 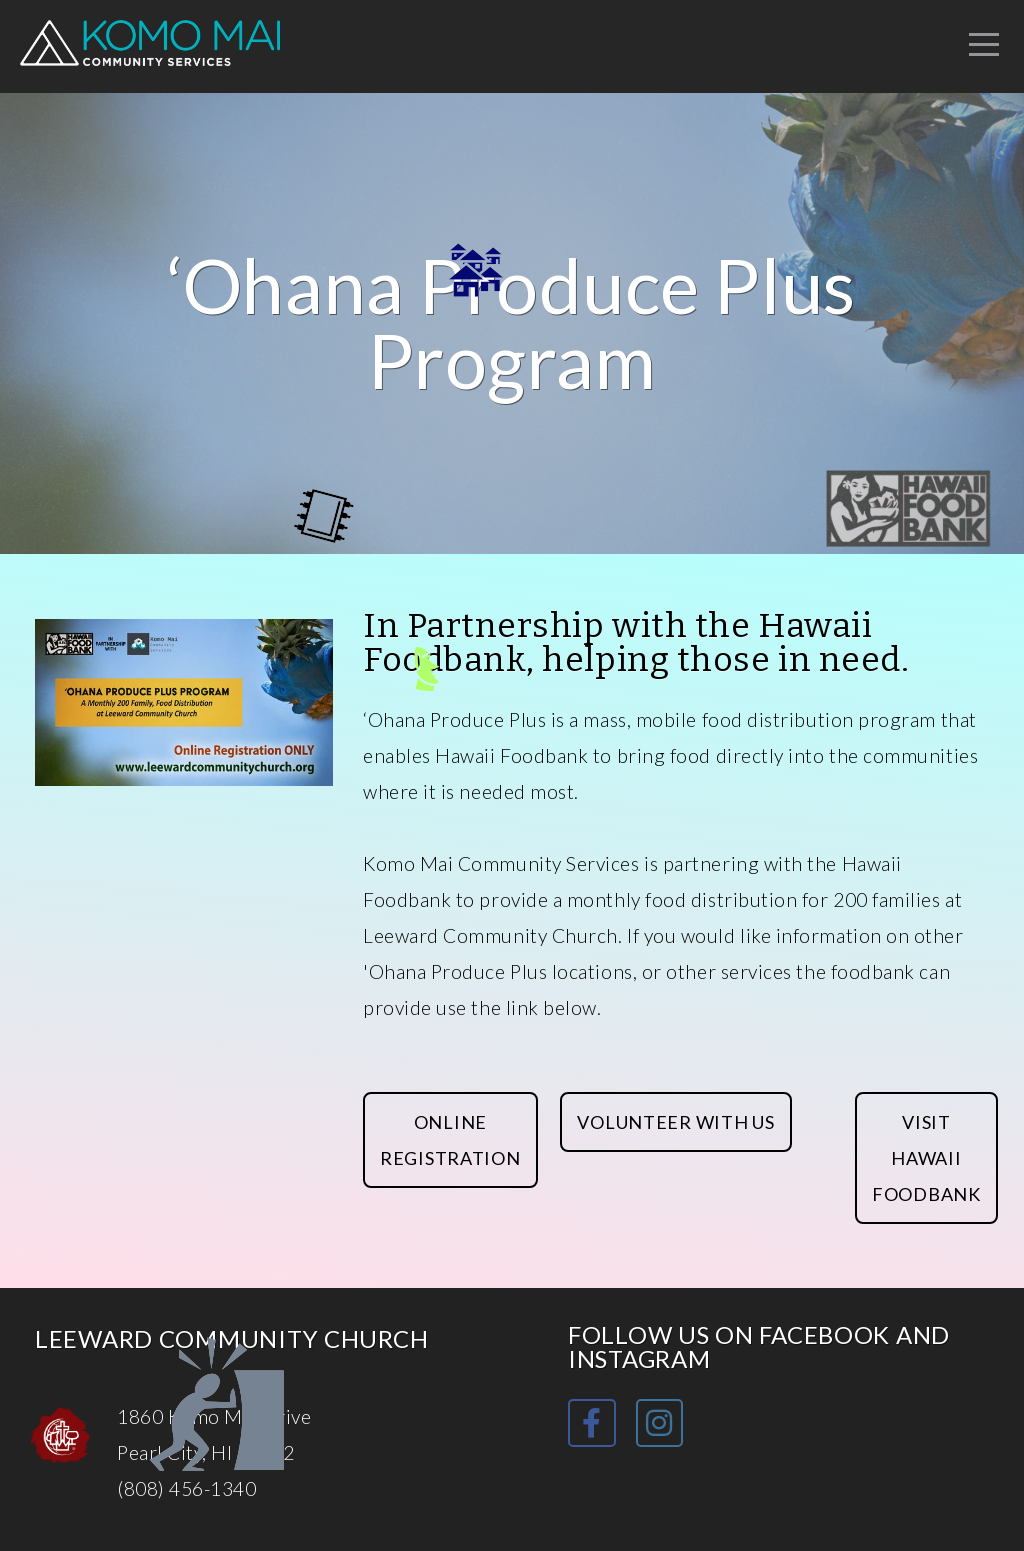 What do you see at coordinates (427, 669) in the screenshot?
I see `easter island moai statue icon` at bounding box center [427, 669].